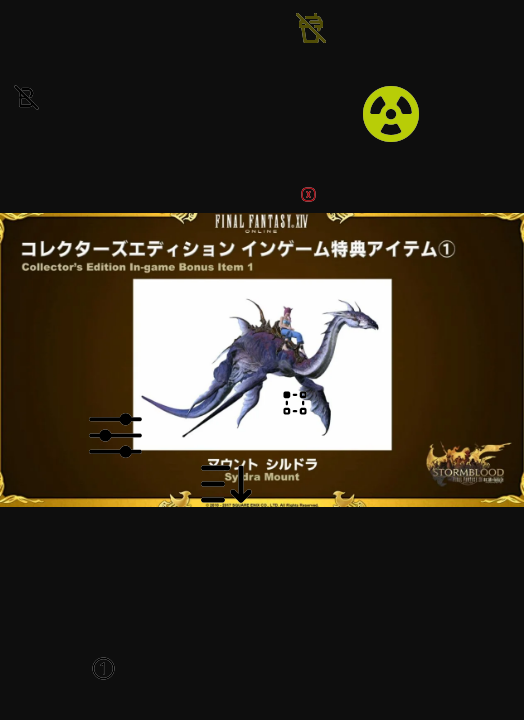  Describe the element at coordinates (26, 97) in the screenshot. I see `disable bold text formatting` at that location.